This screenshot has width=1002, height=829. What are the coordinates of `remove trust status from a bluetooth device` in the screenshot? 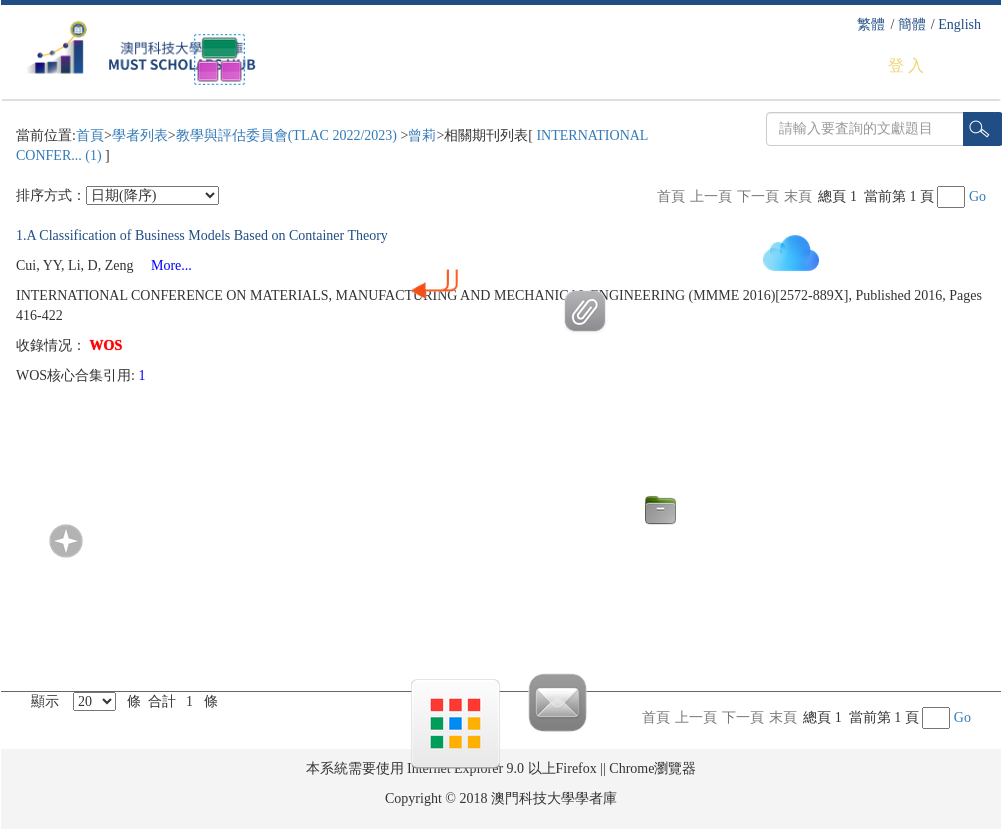 It's located at (66, 541).